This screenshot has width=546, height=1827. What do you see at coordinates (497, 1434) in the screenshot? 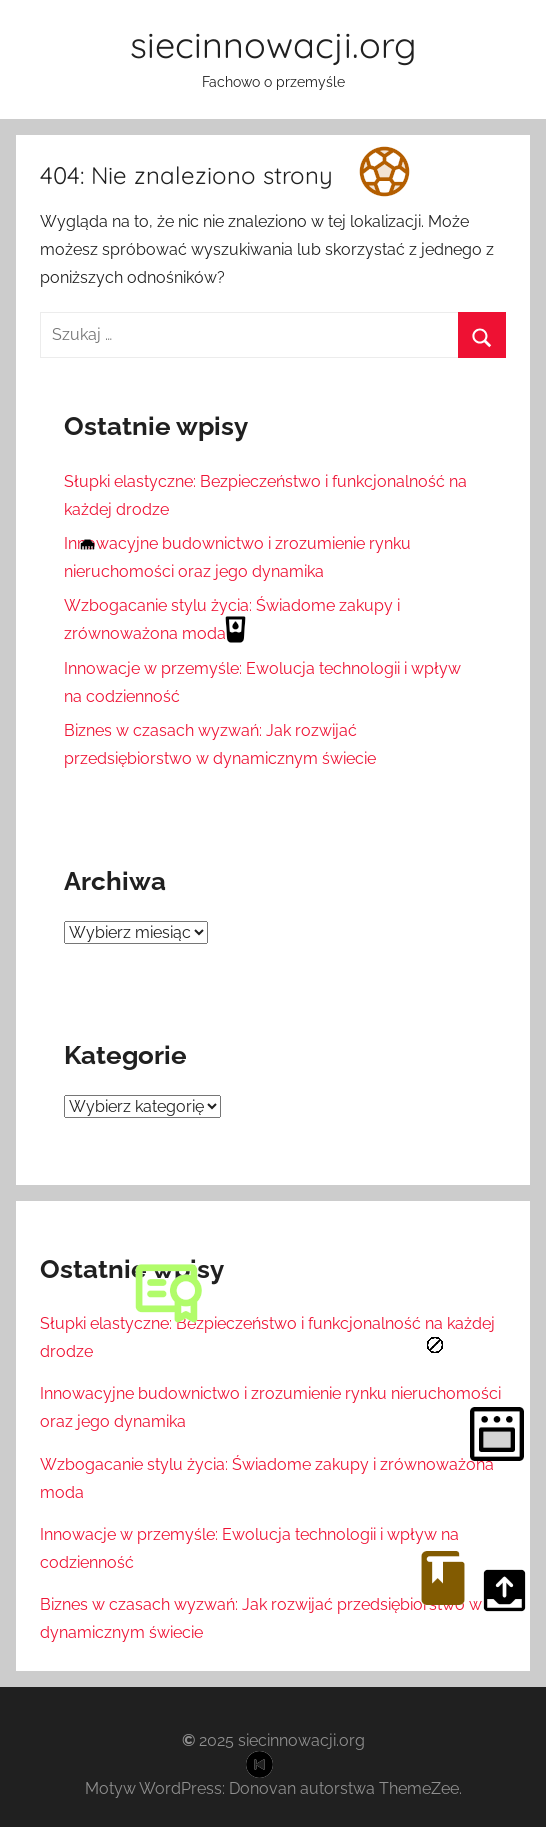
I see `access oven controls in a smart home app` at bounding box center [497, 1434].